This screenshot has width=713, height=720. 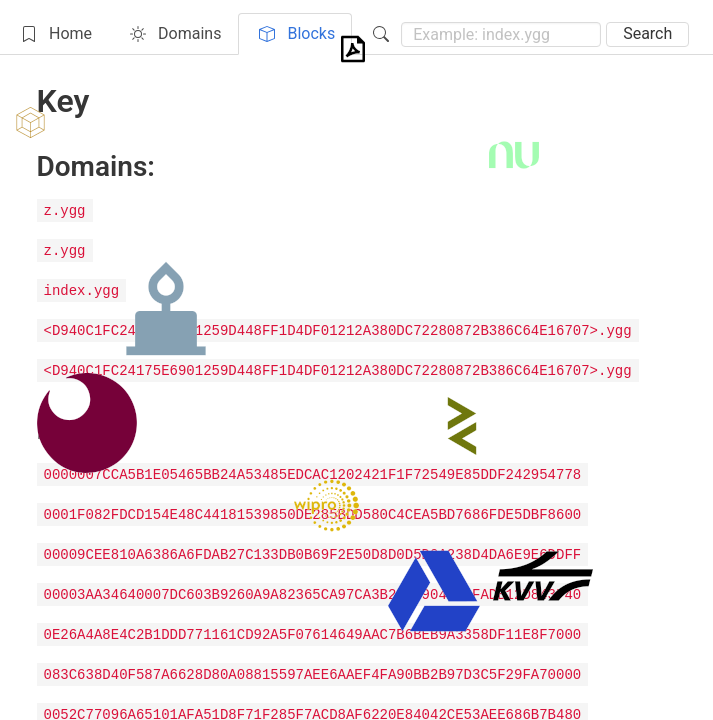 I want to click on open the Nubank app, so click(x=514, y=155).